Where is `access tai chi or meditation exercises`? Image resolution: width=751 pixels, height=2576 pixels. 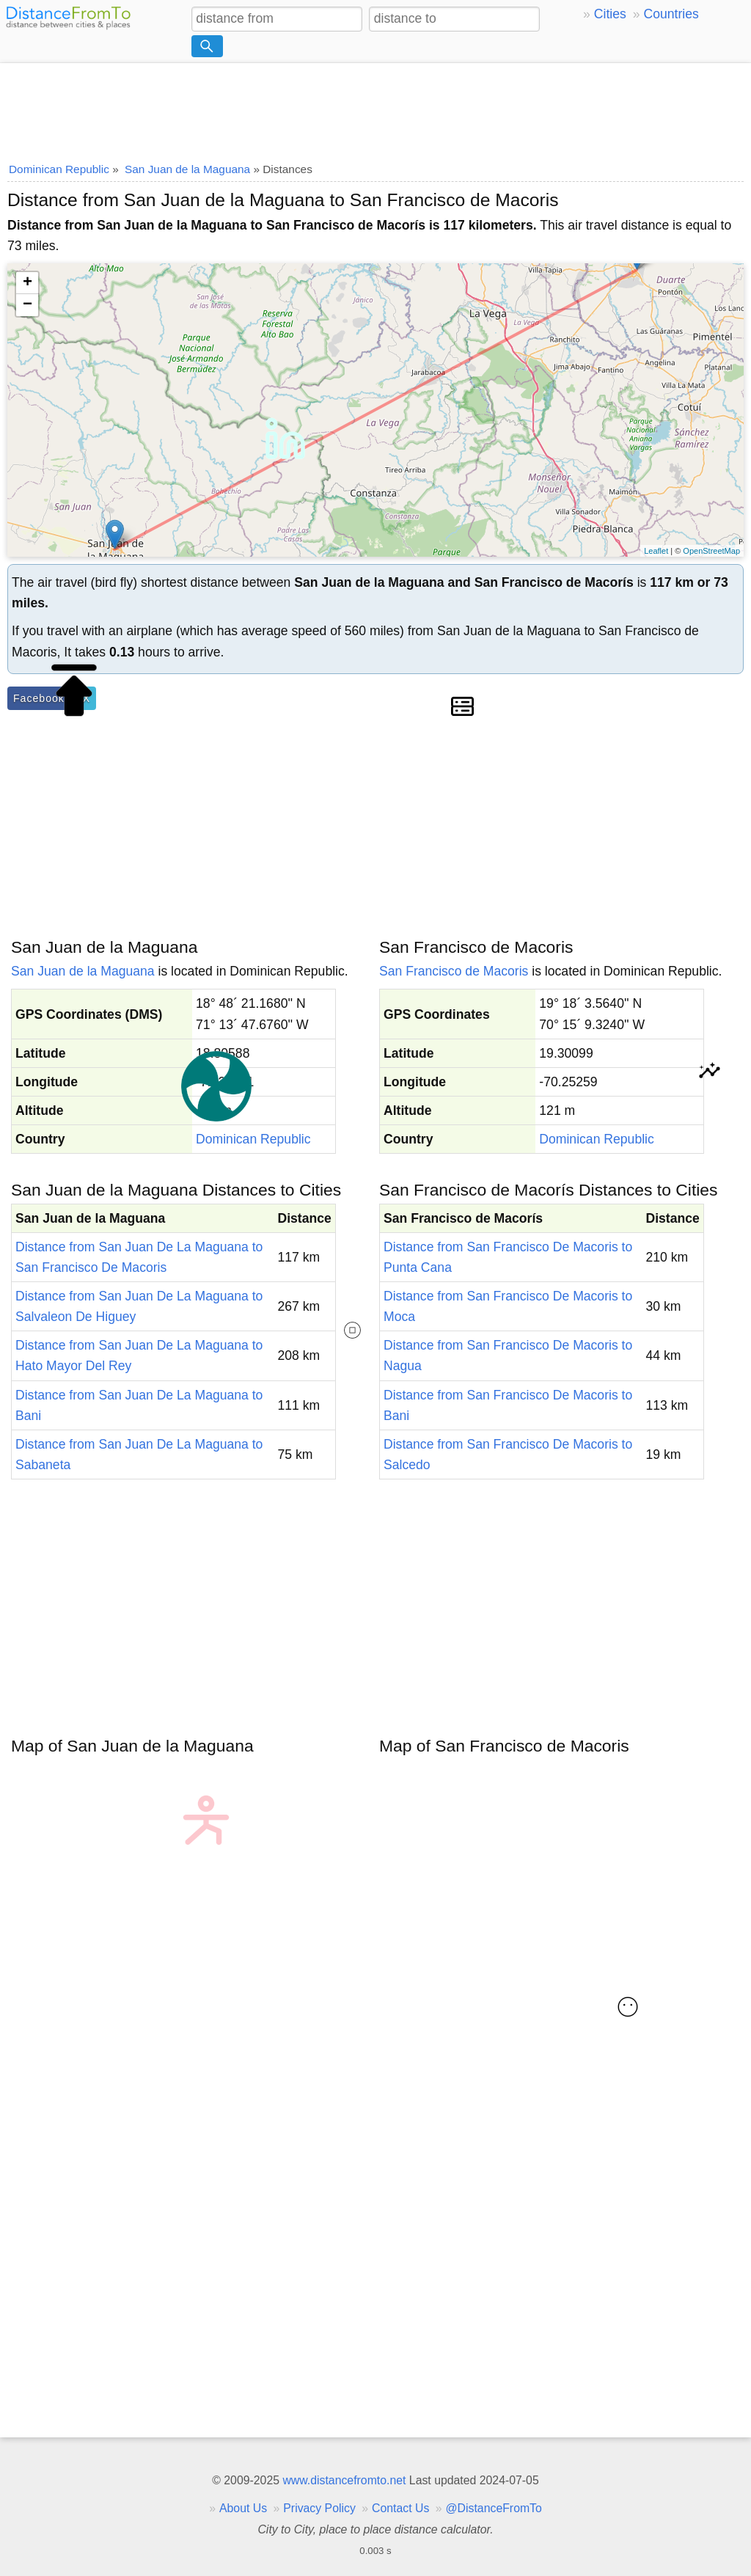 access tai chi or meditation exercises is located at coordinates (206, 1822).